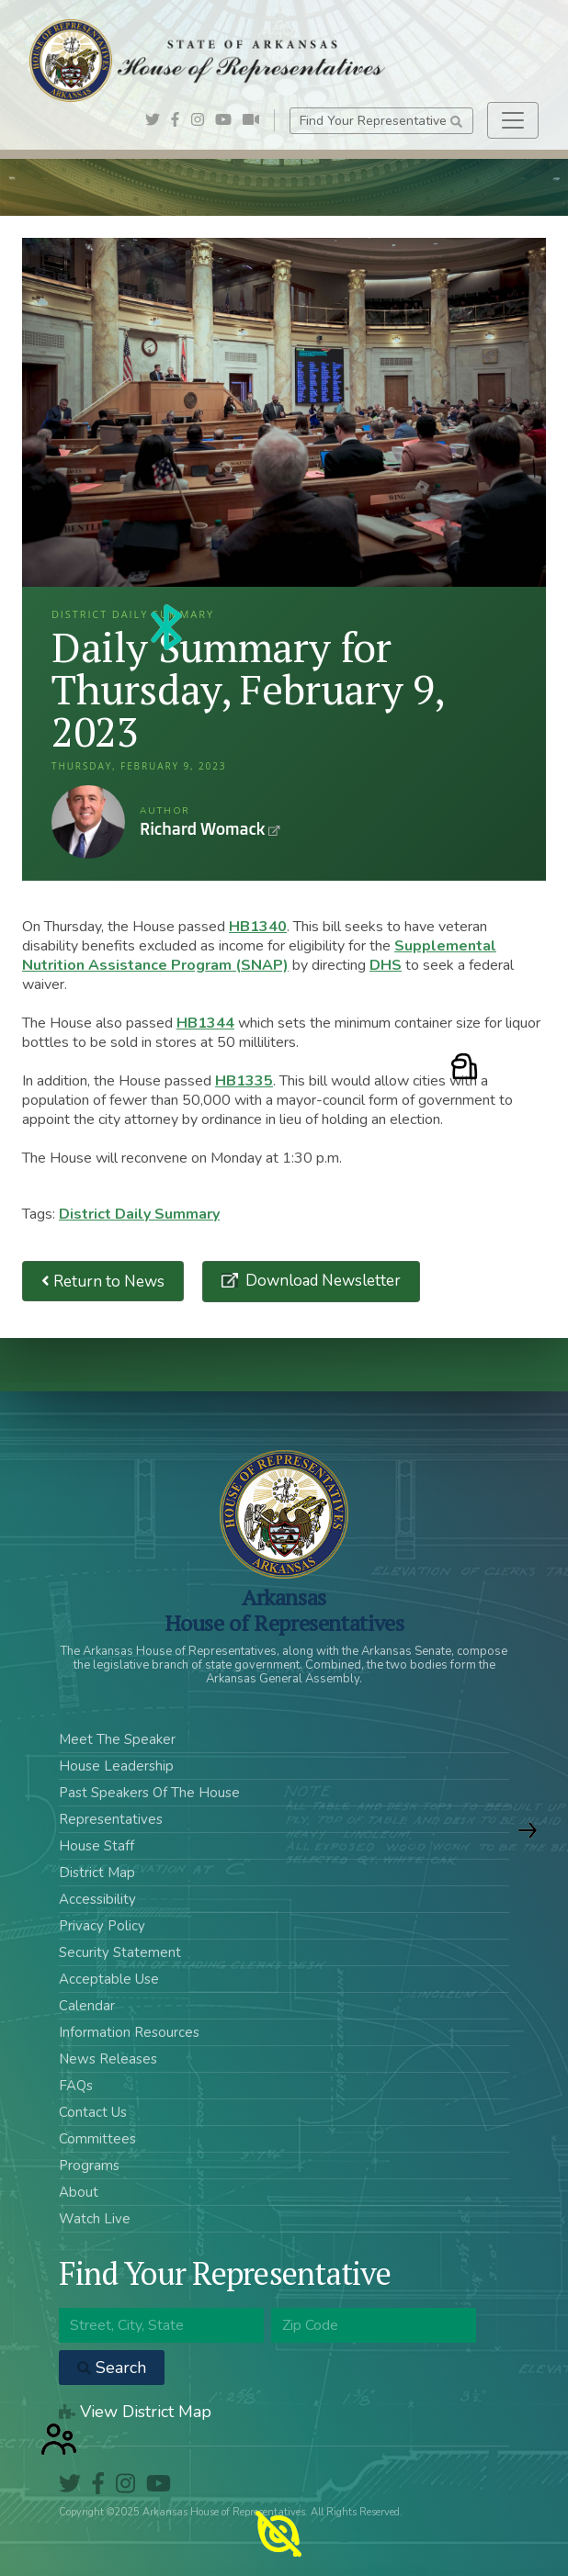 The image size is (568, 2576). I want to click on disable storm alerts, so click(278, 2534).